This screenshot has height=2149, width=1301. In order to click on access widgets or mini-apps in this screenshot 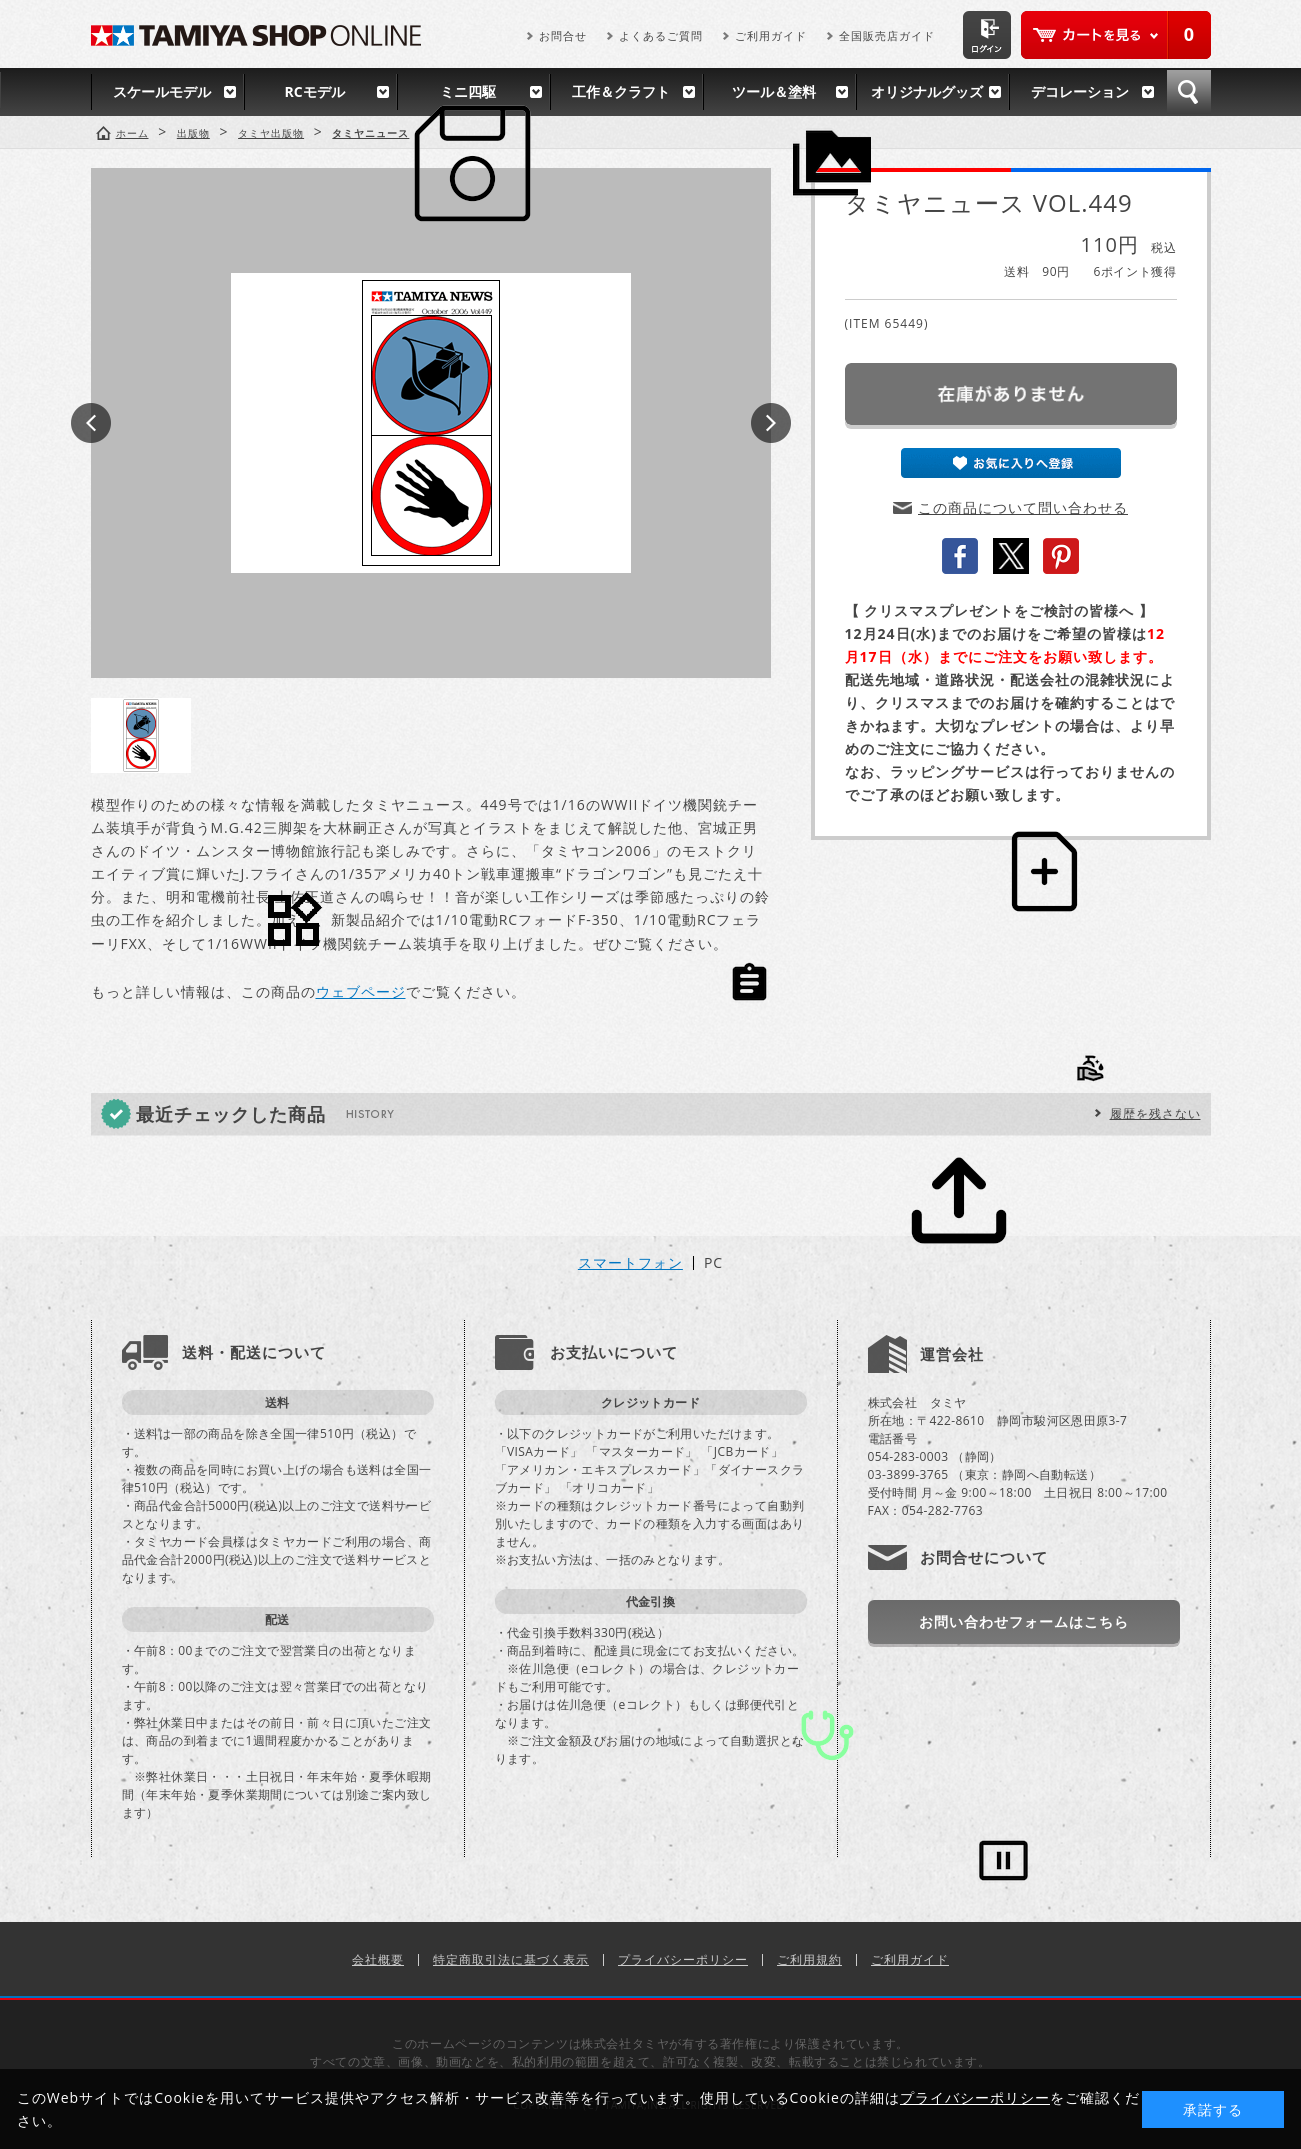, I will do `click(293, 920)`.